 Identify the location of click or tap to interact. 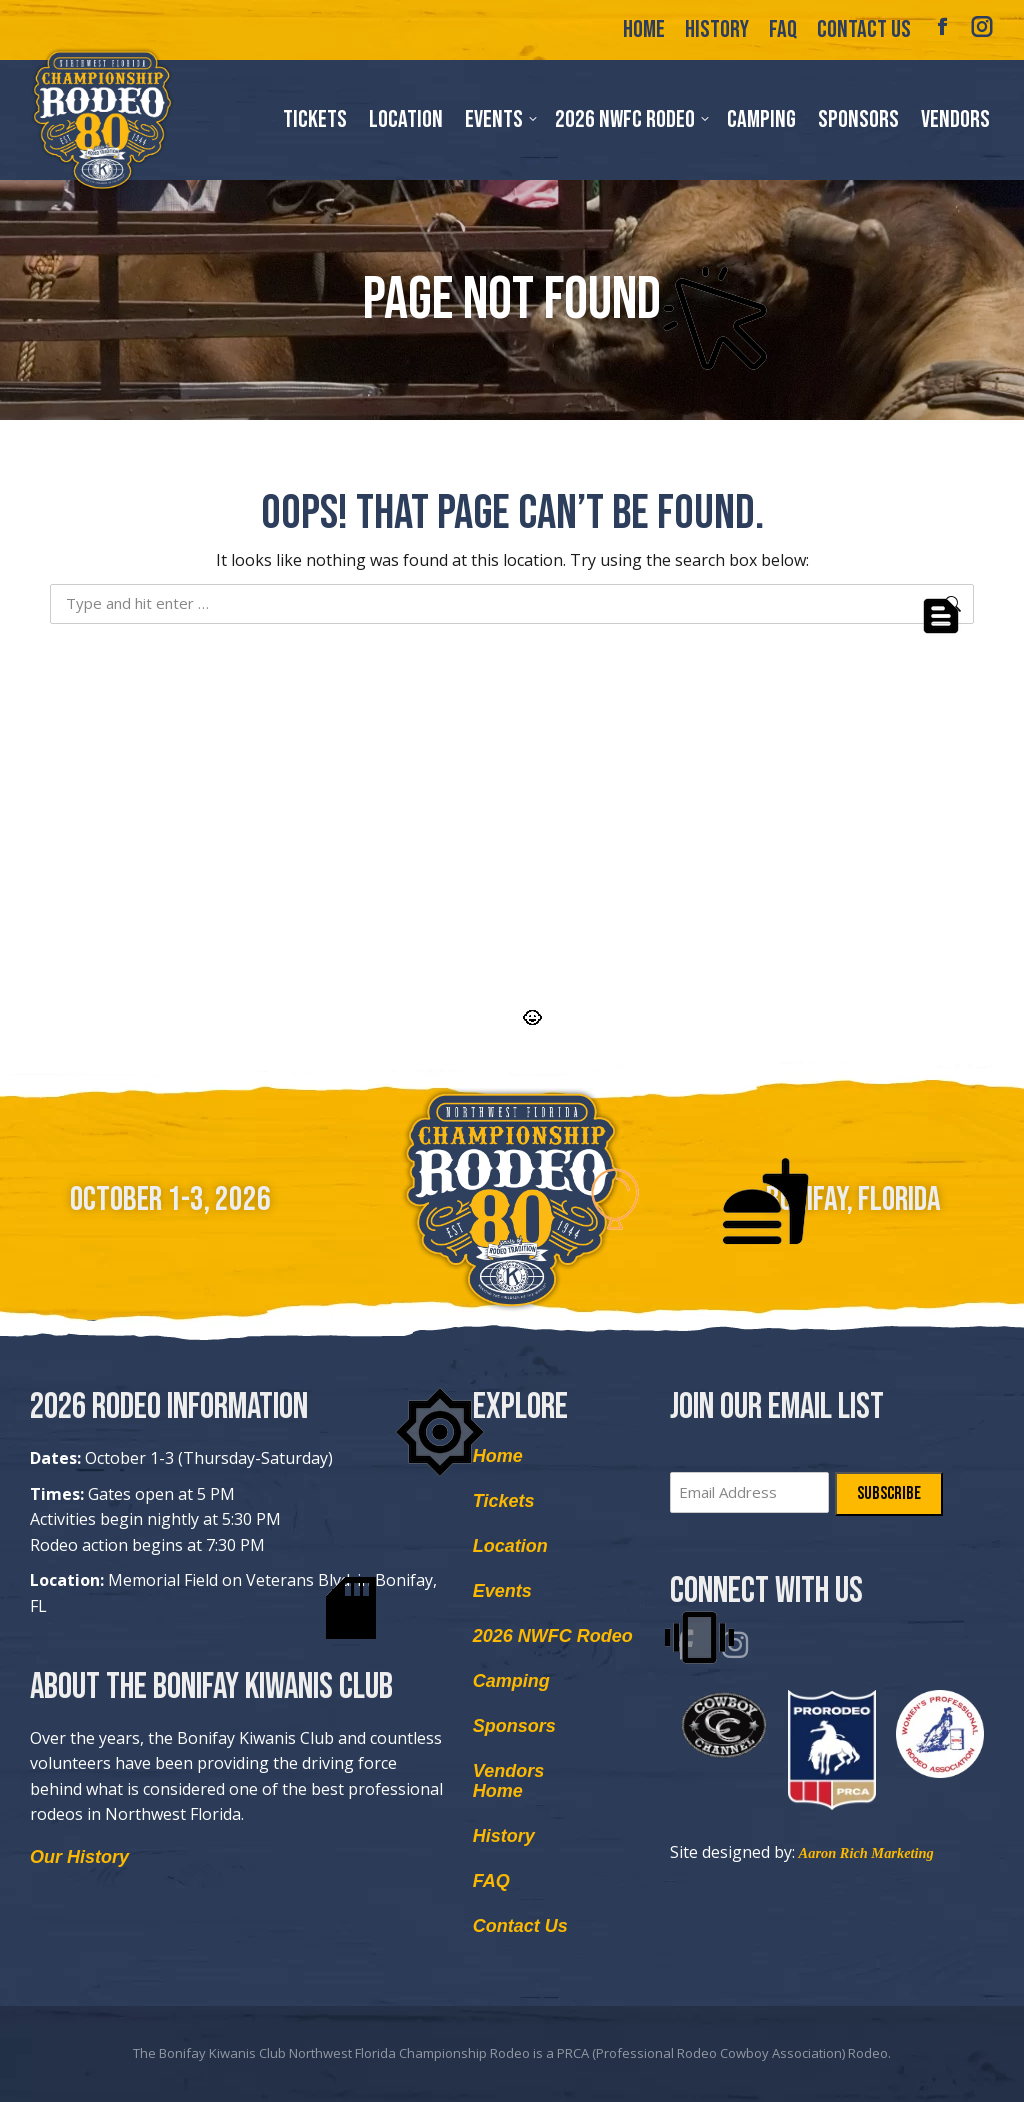
(721, 324).